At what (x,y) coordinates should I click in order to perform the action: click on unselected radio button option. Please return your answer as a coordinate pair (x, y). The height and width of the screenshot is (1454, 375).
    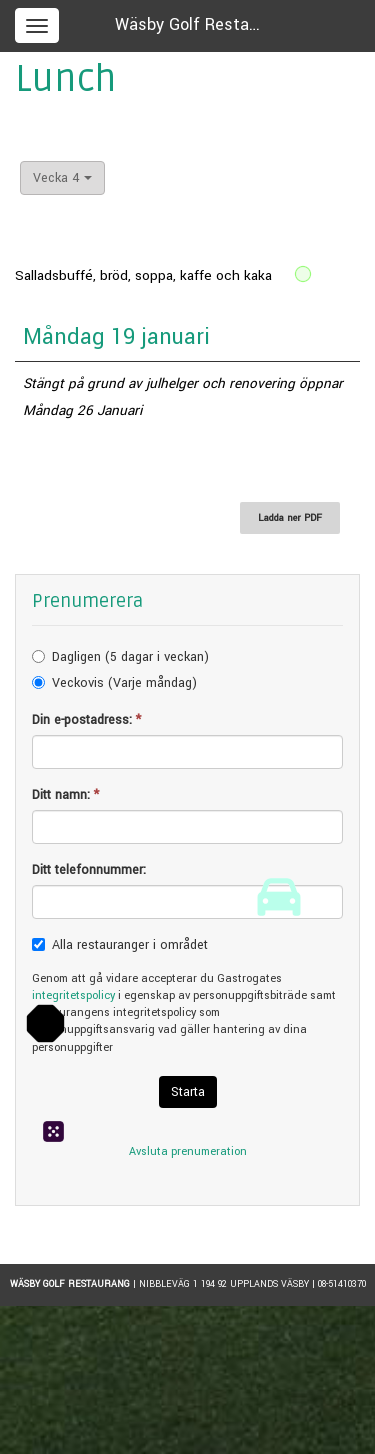
    Looking at the image, I should click on (303, 274).